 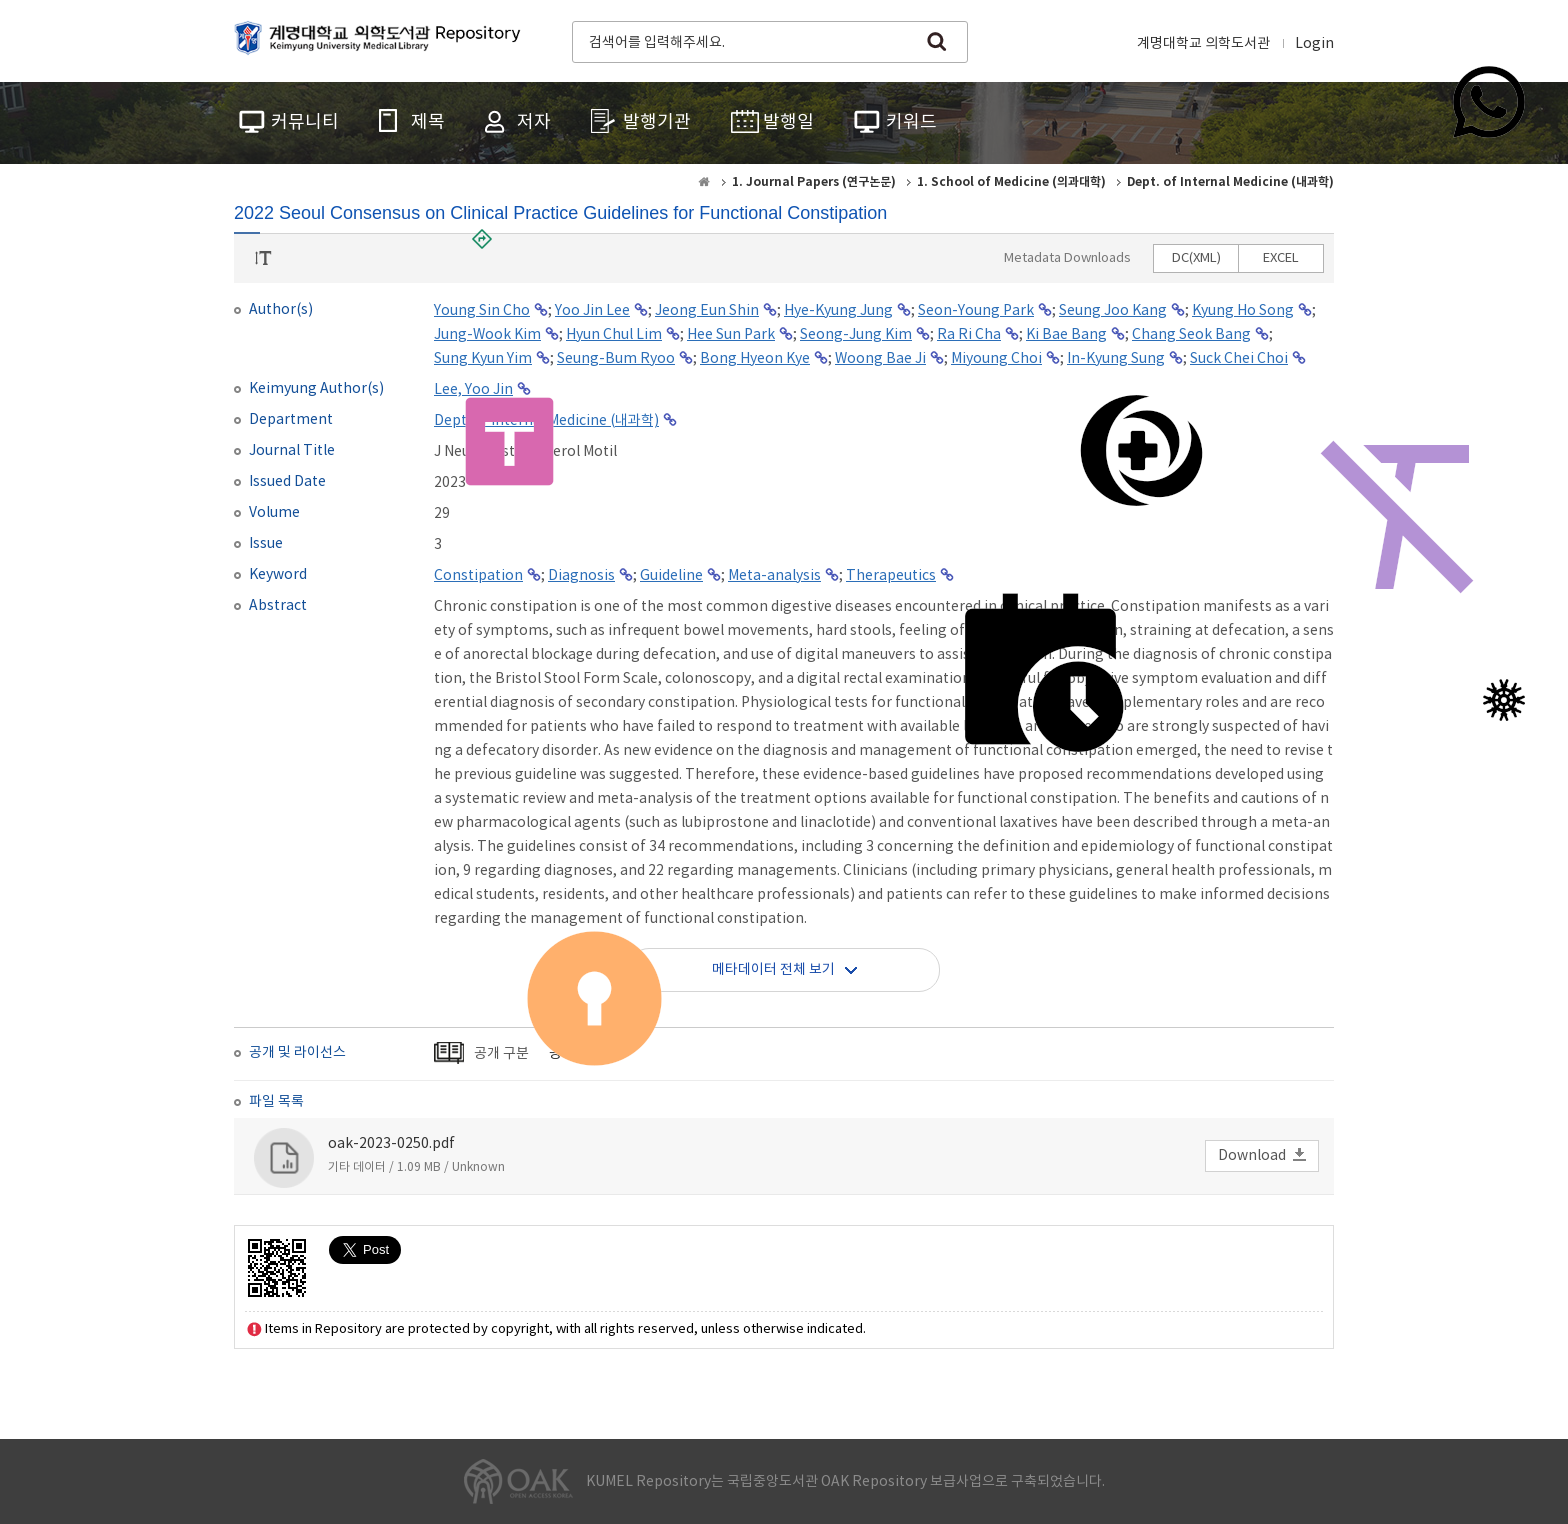 I want to click on open WhatsApp messaging app, so click(x=1489, y=102).